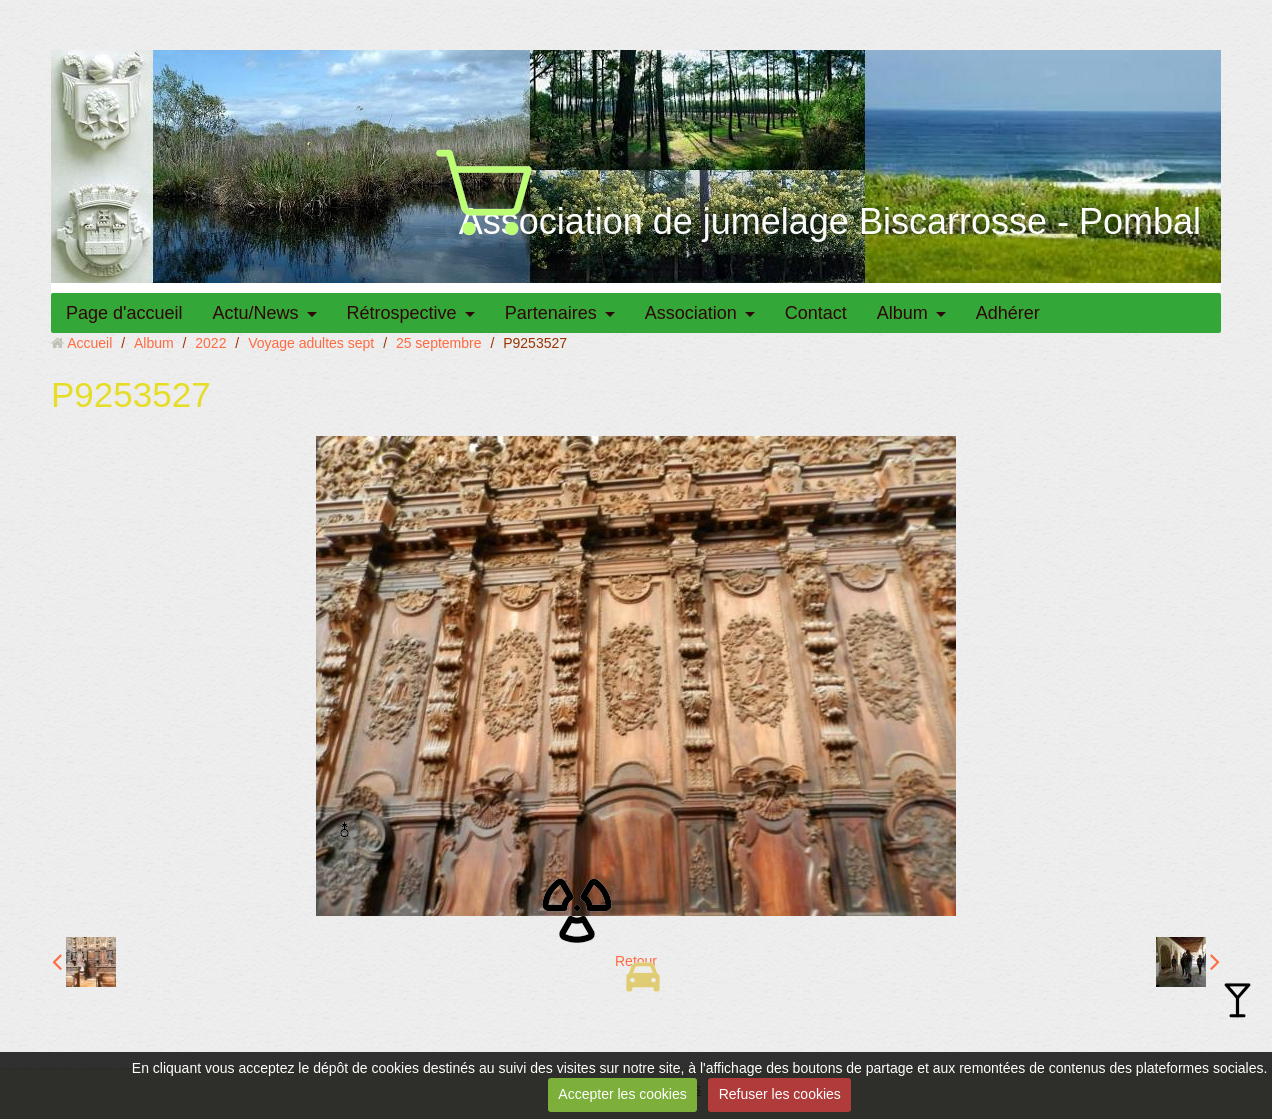 The height and width of the screenshot is (1119, 1272). Describe the element at coordinates (1237, 999) in the screenshot. I see `browse cocktail or drink recipes` at that location.